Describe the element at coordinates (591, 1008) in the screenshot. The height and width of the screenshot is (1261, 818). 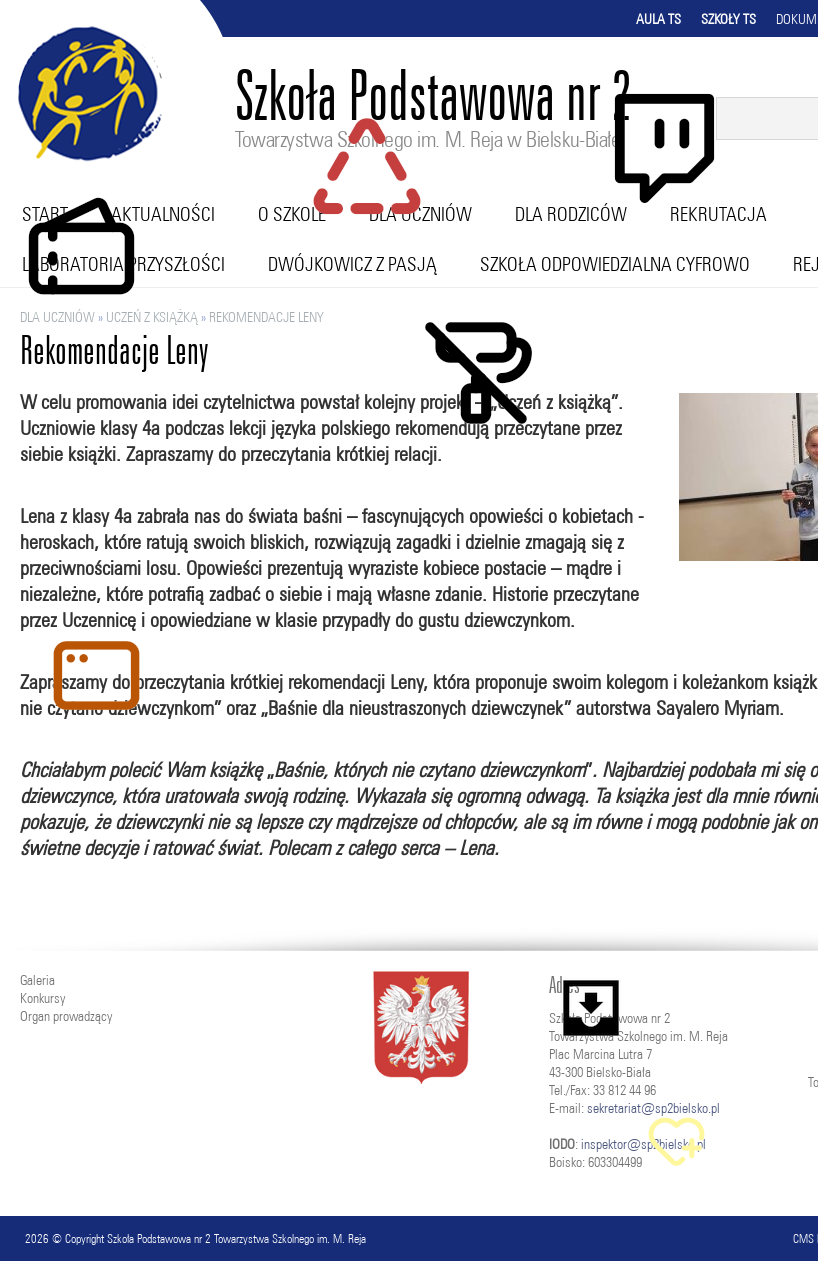
I see `move message to inbox` at that location.